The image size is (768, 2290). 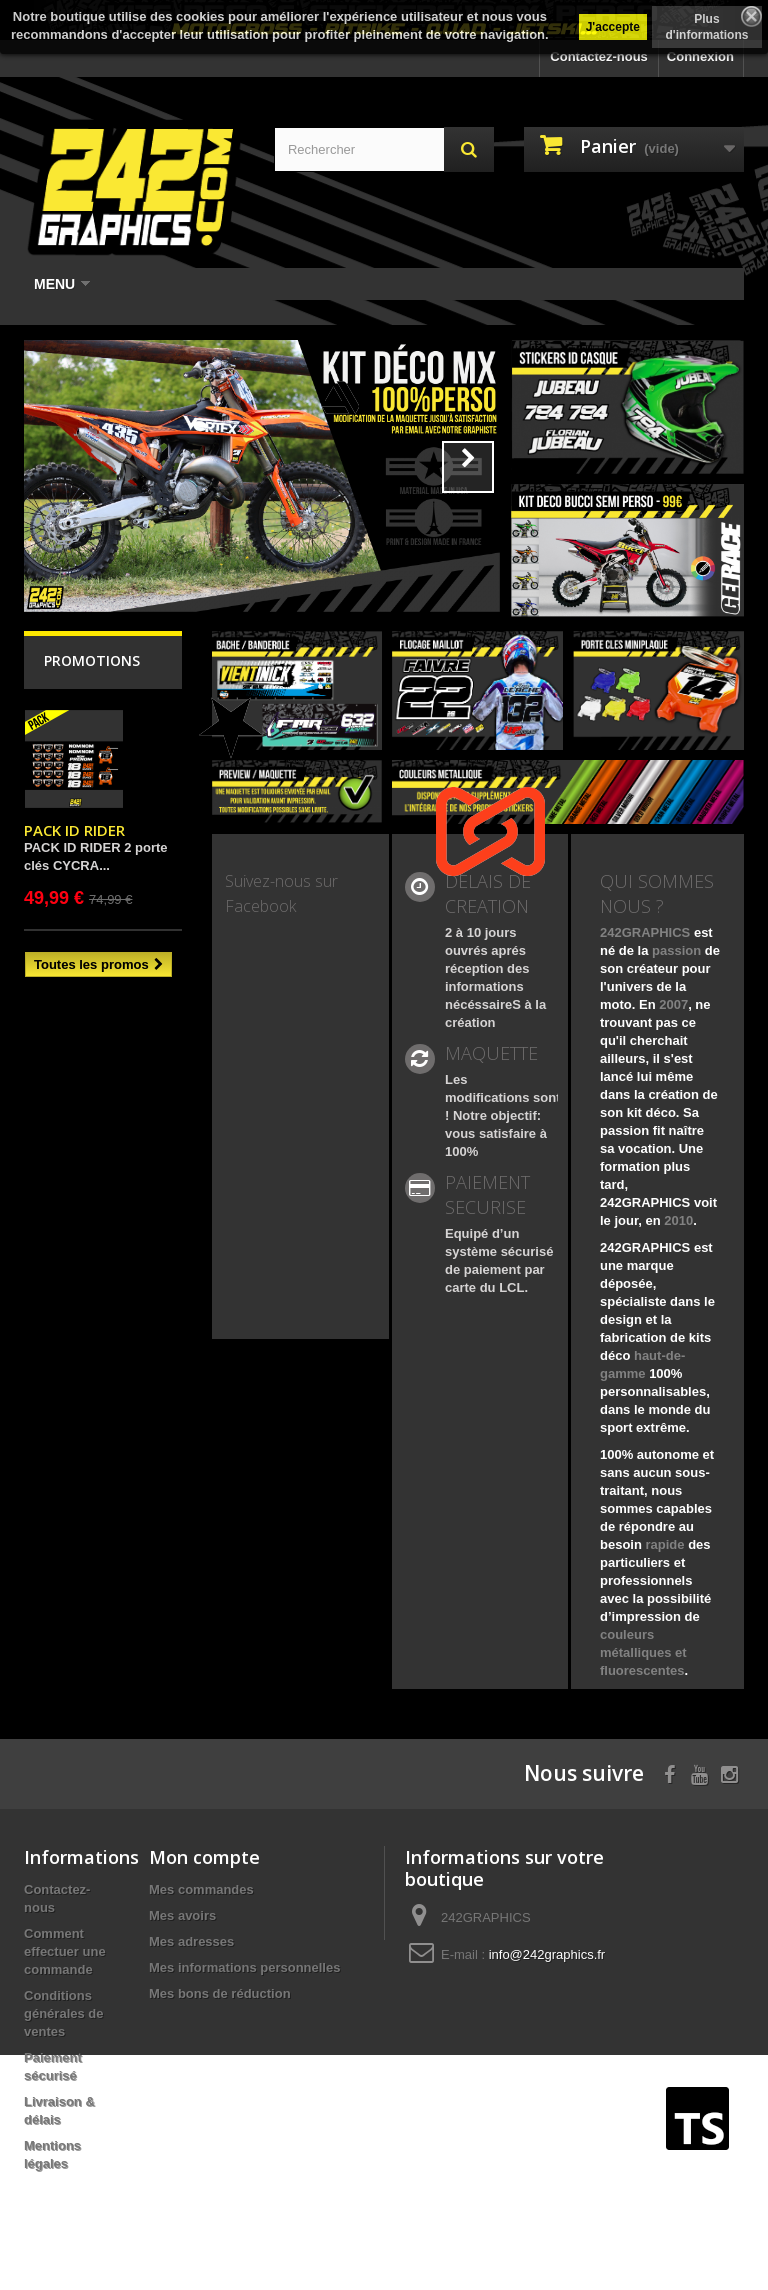 I want to click on open the Nebula streaming app, so click(x=231, y=728).